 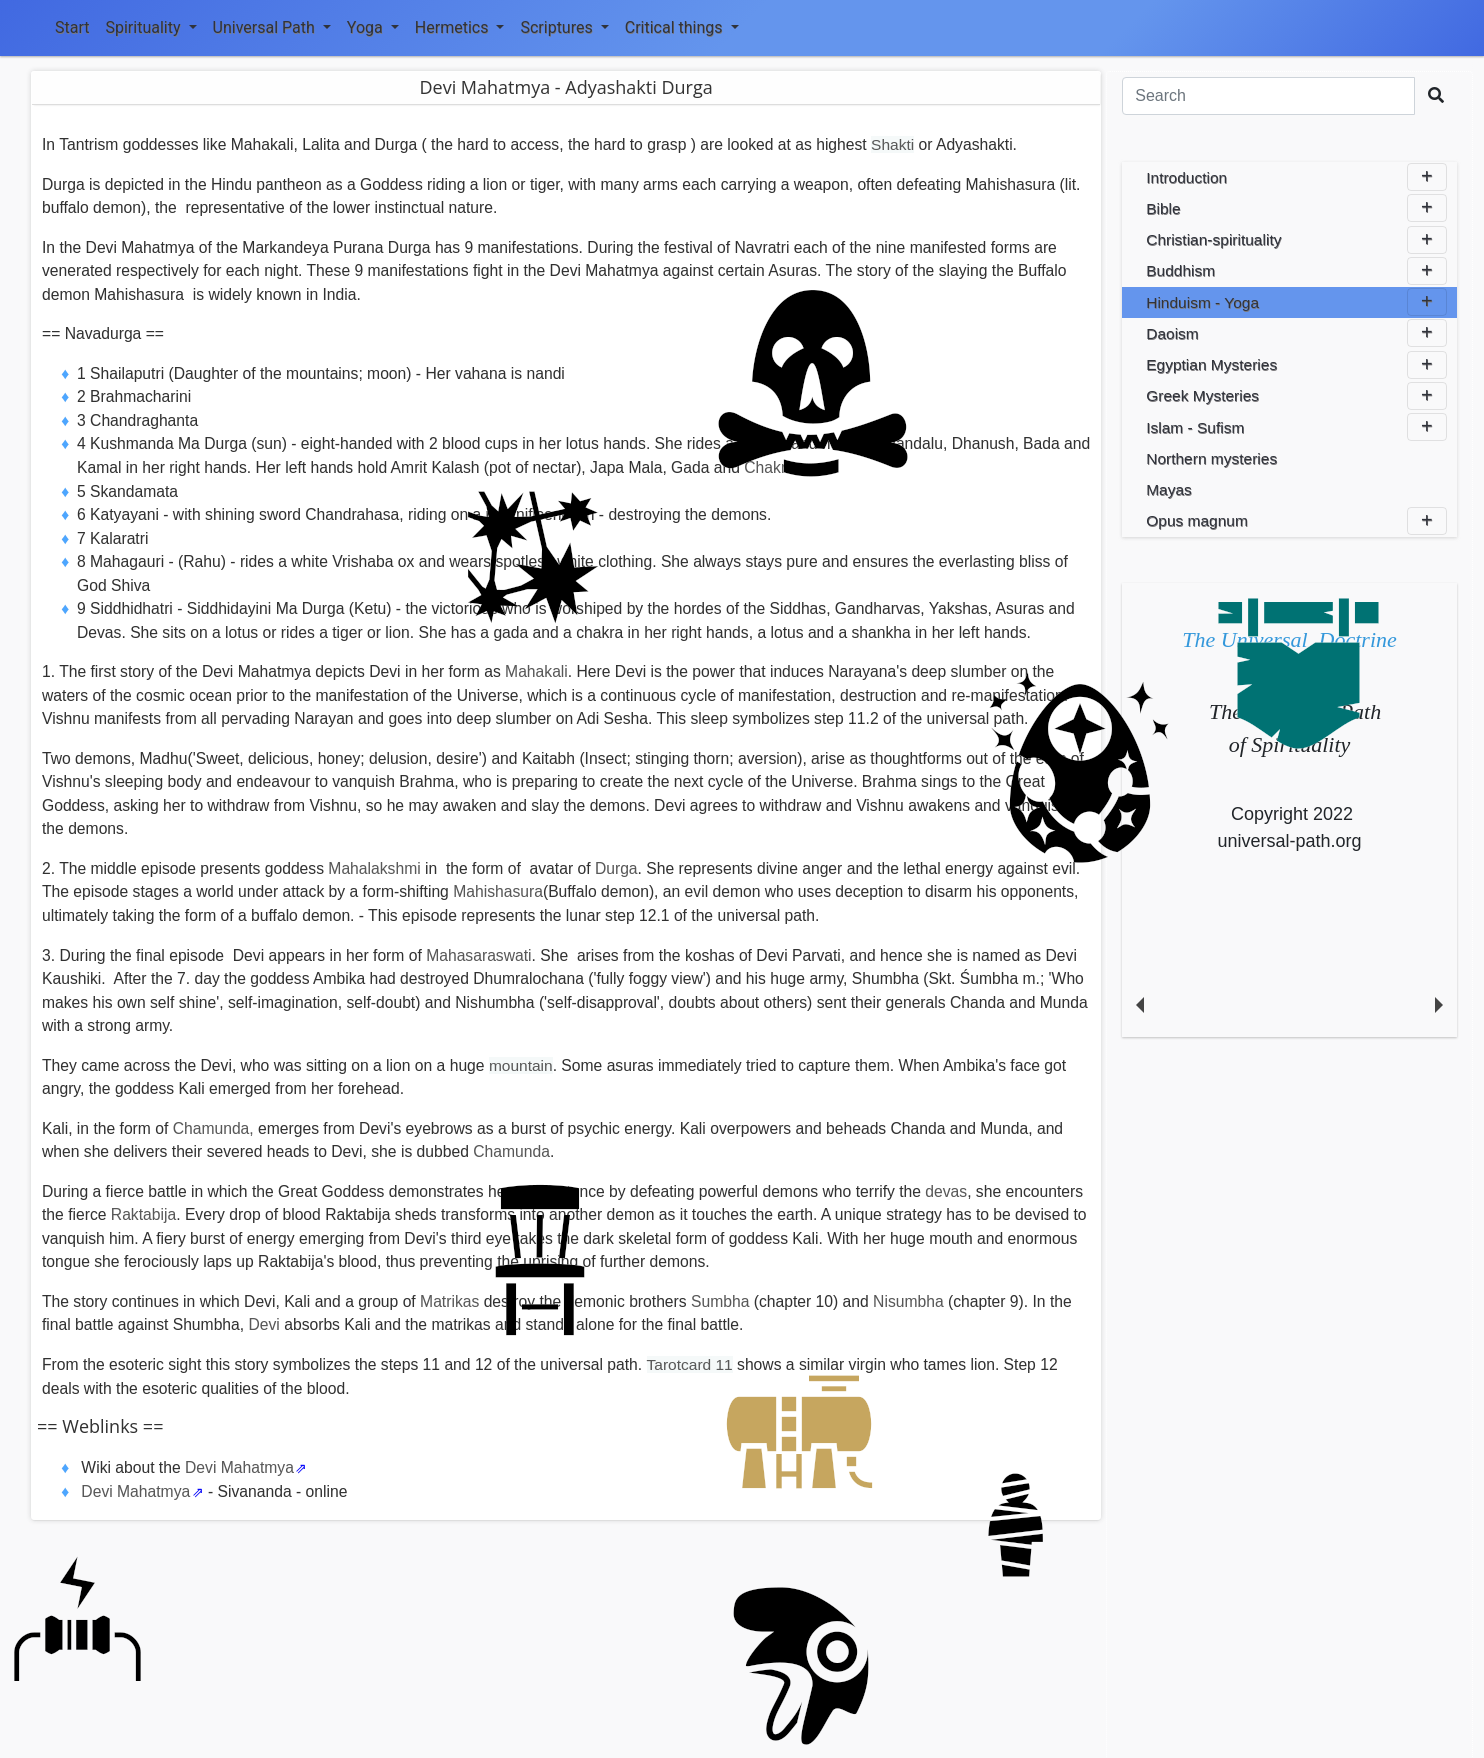 What do you see at coordinates (799, 1414) in the screenshot?
I see `view fuel tank status or capacity` at bounding box center [799, 1414].